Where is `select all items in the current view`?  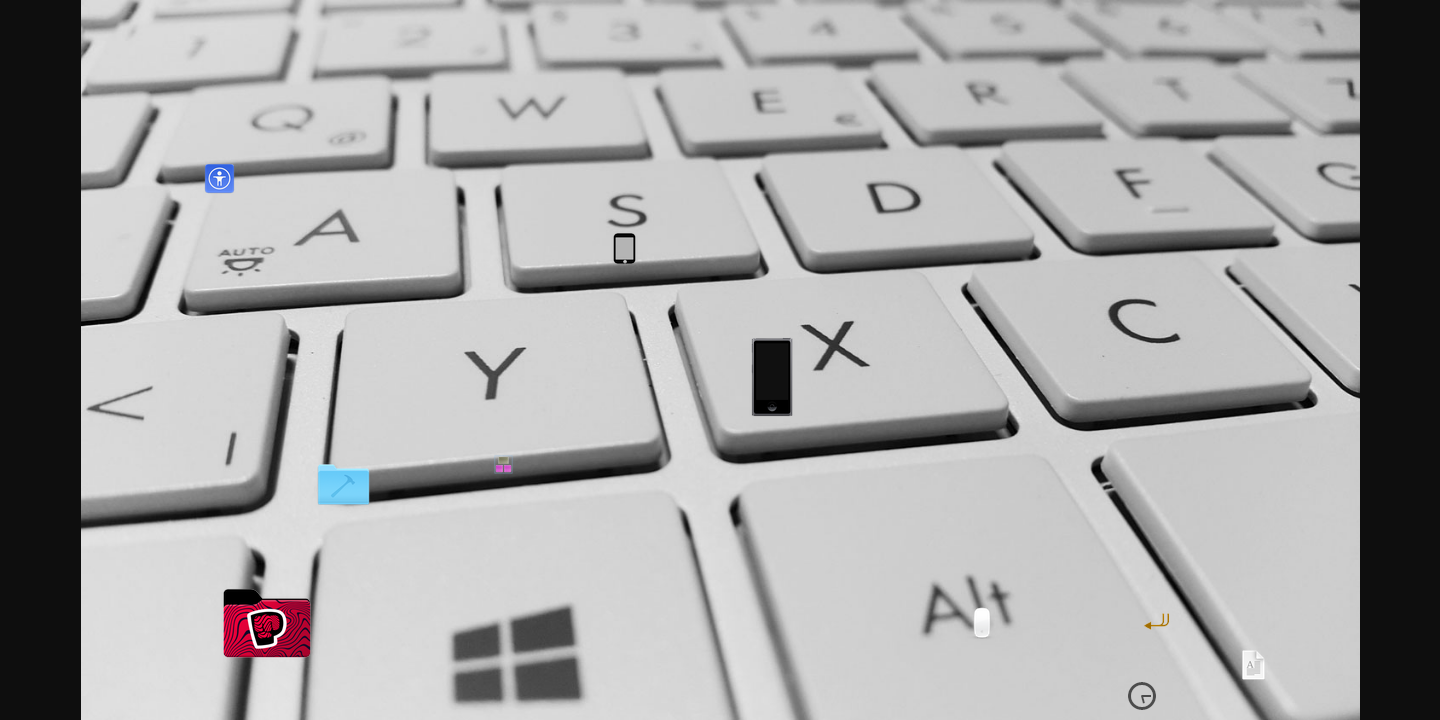
select all items in the current view is located at coordinates (503, 464).